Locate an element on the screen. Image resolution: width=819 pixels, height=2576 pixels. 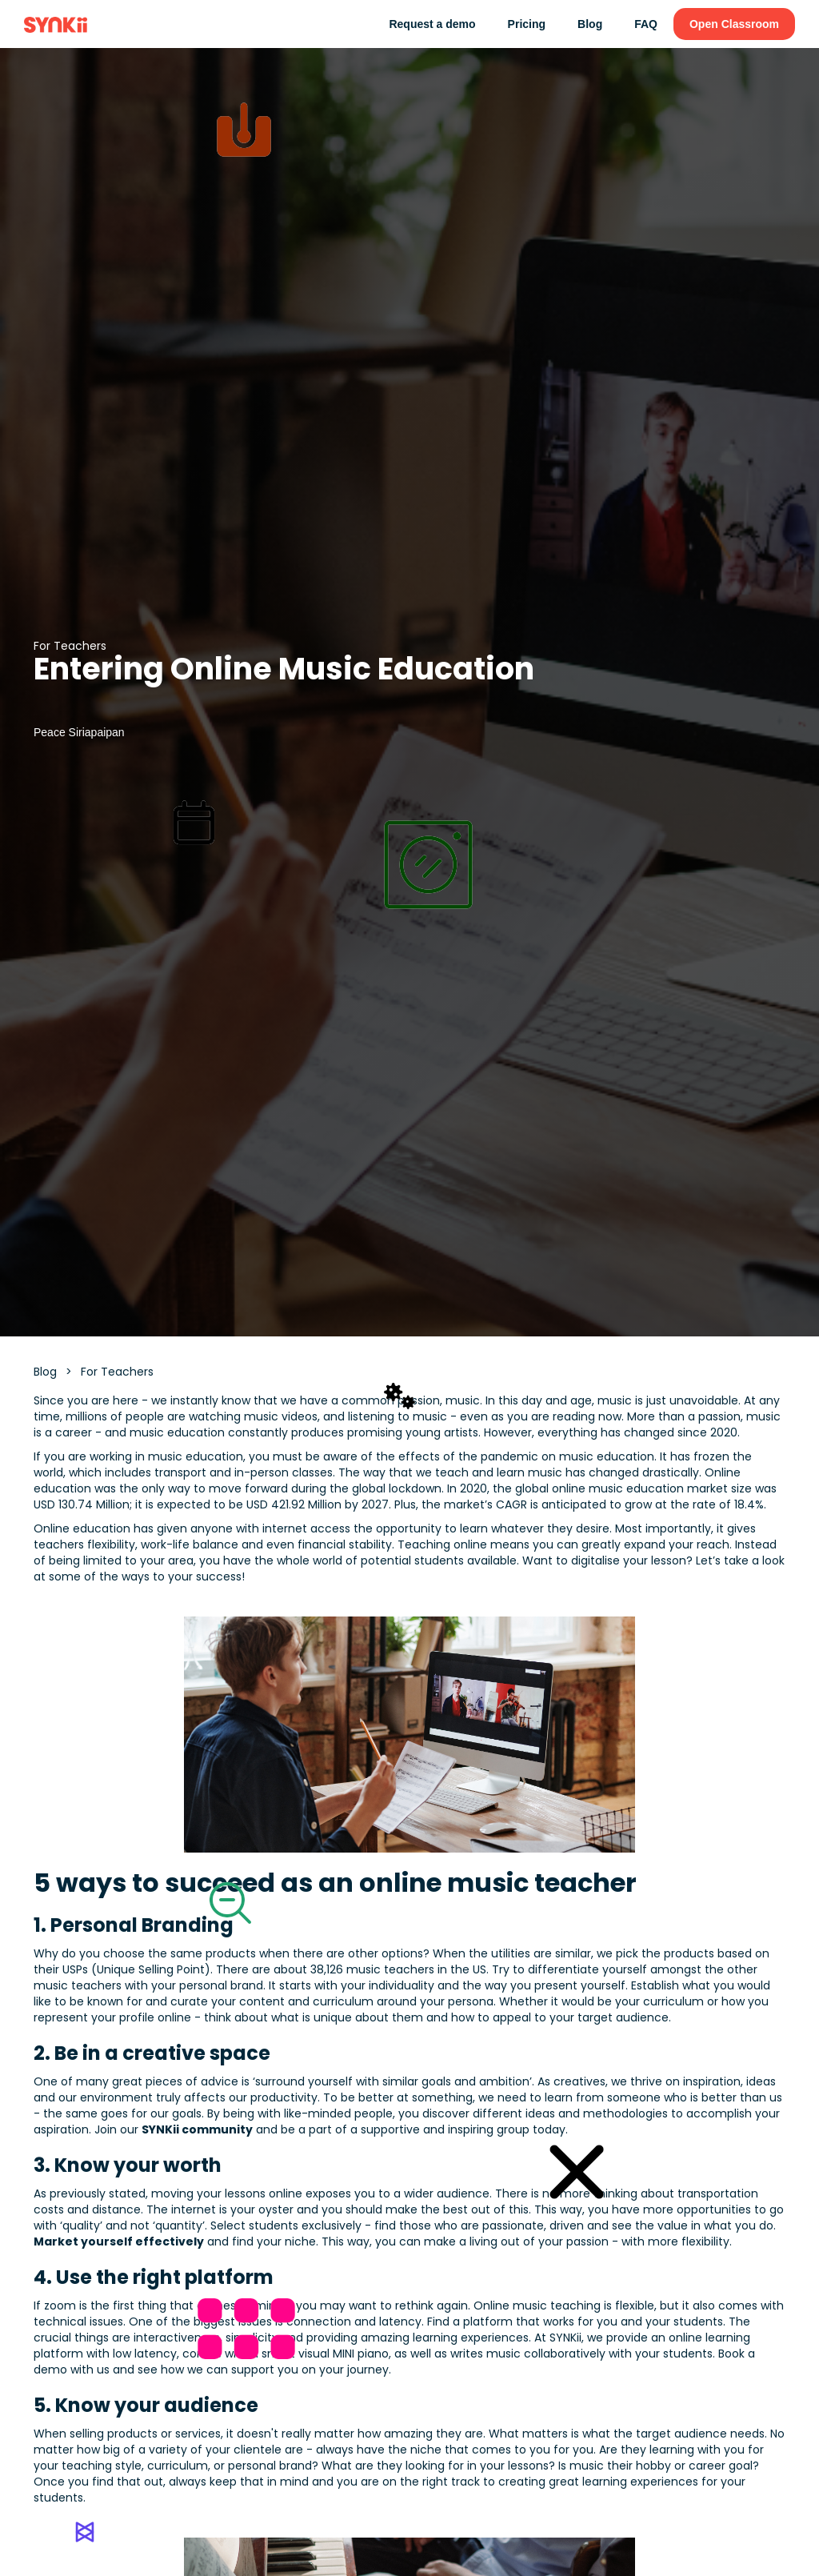
backbone.js framework logo is located at coordinates (85, 2532).